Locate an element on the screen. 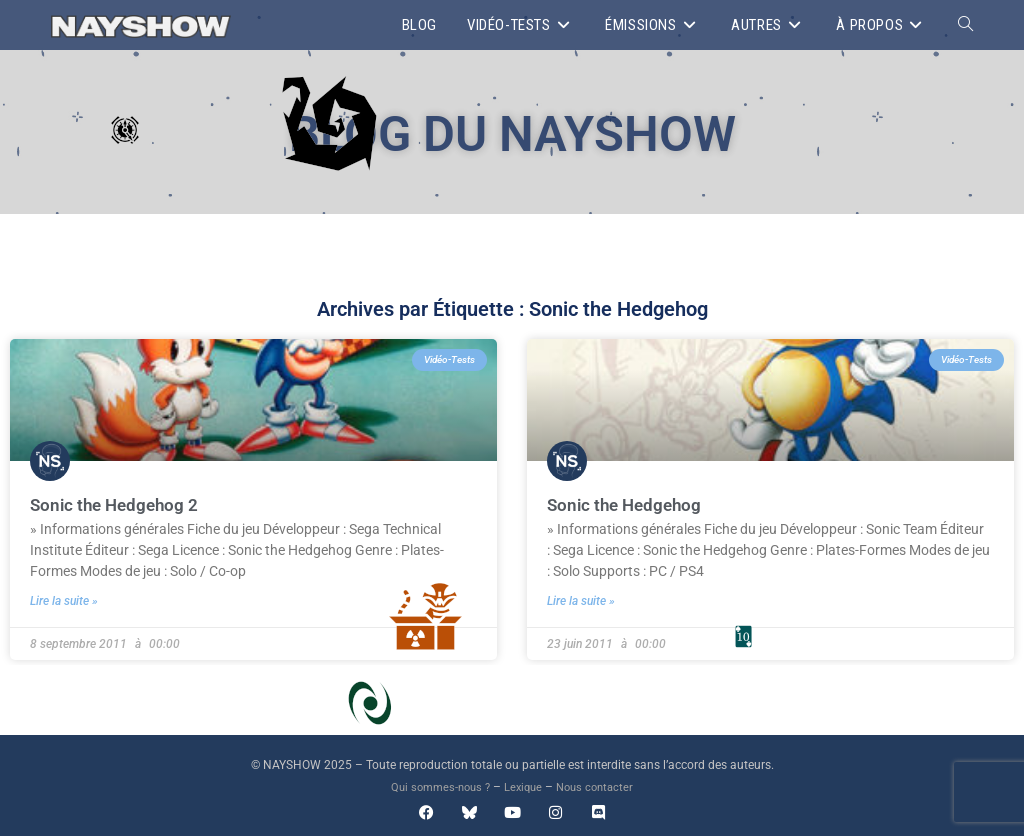 The width and height of the screenshot is (1024, 836). activate focus or concentration mode is located at coordinates (369, 703).